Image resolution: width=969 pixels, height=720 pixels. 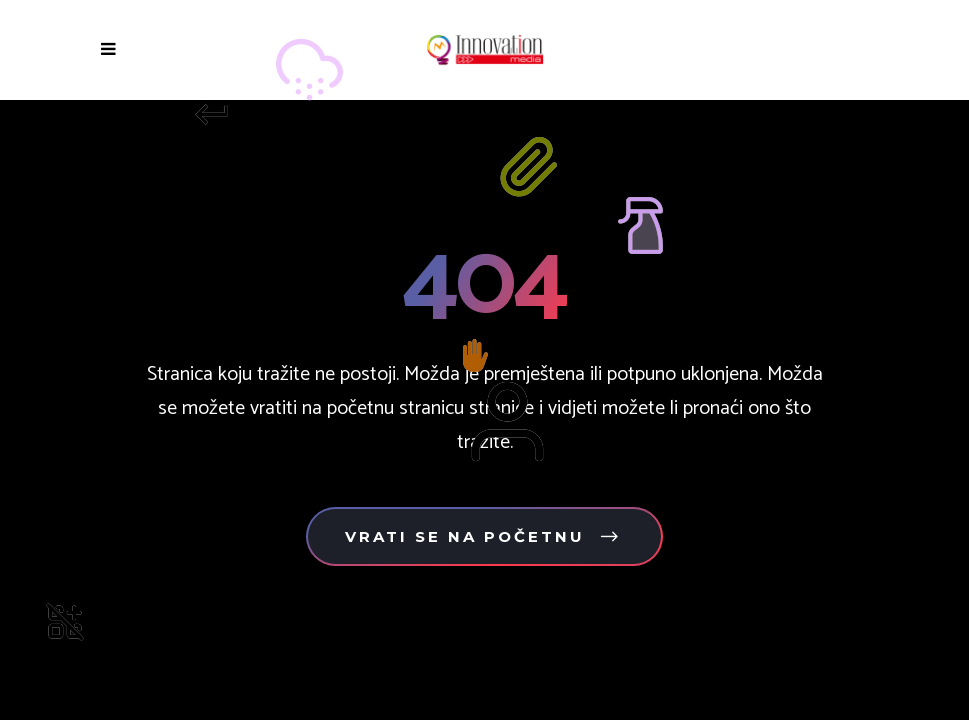 What do you see at coordinates (475, 355) in the screenshot?
I see `stop or halt an action` at bounding box center [475, 355].